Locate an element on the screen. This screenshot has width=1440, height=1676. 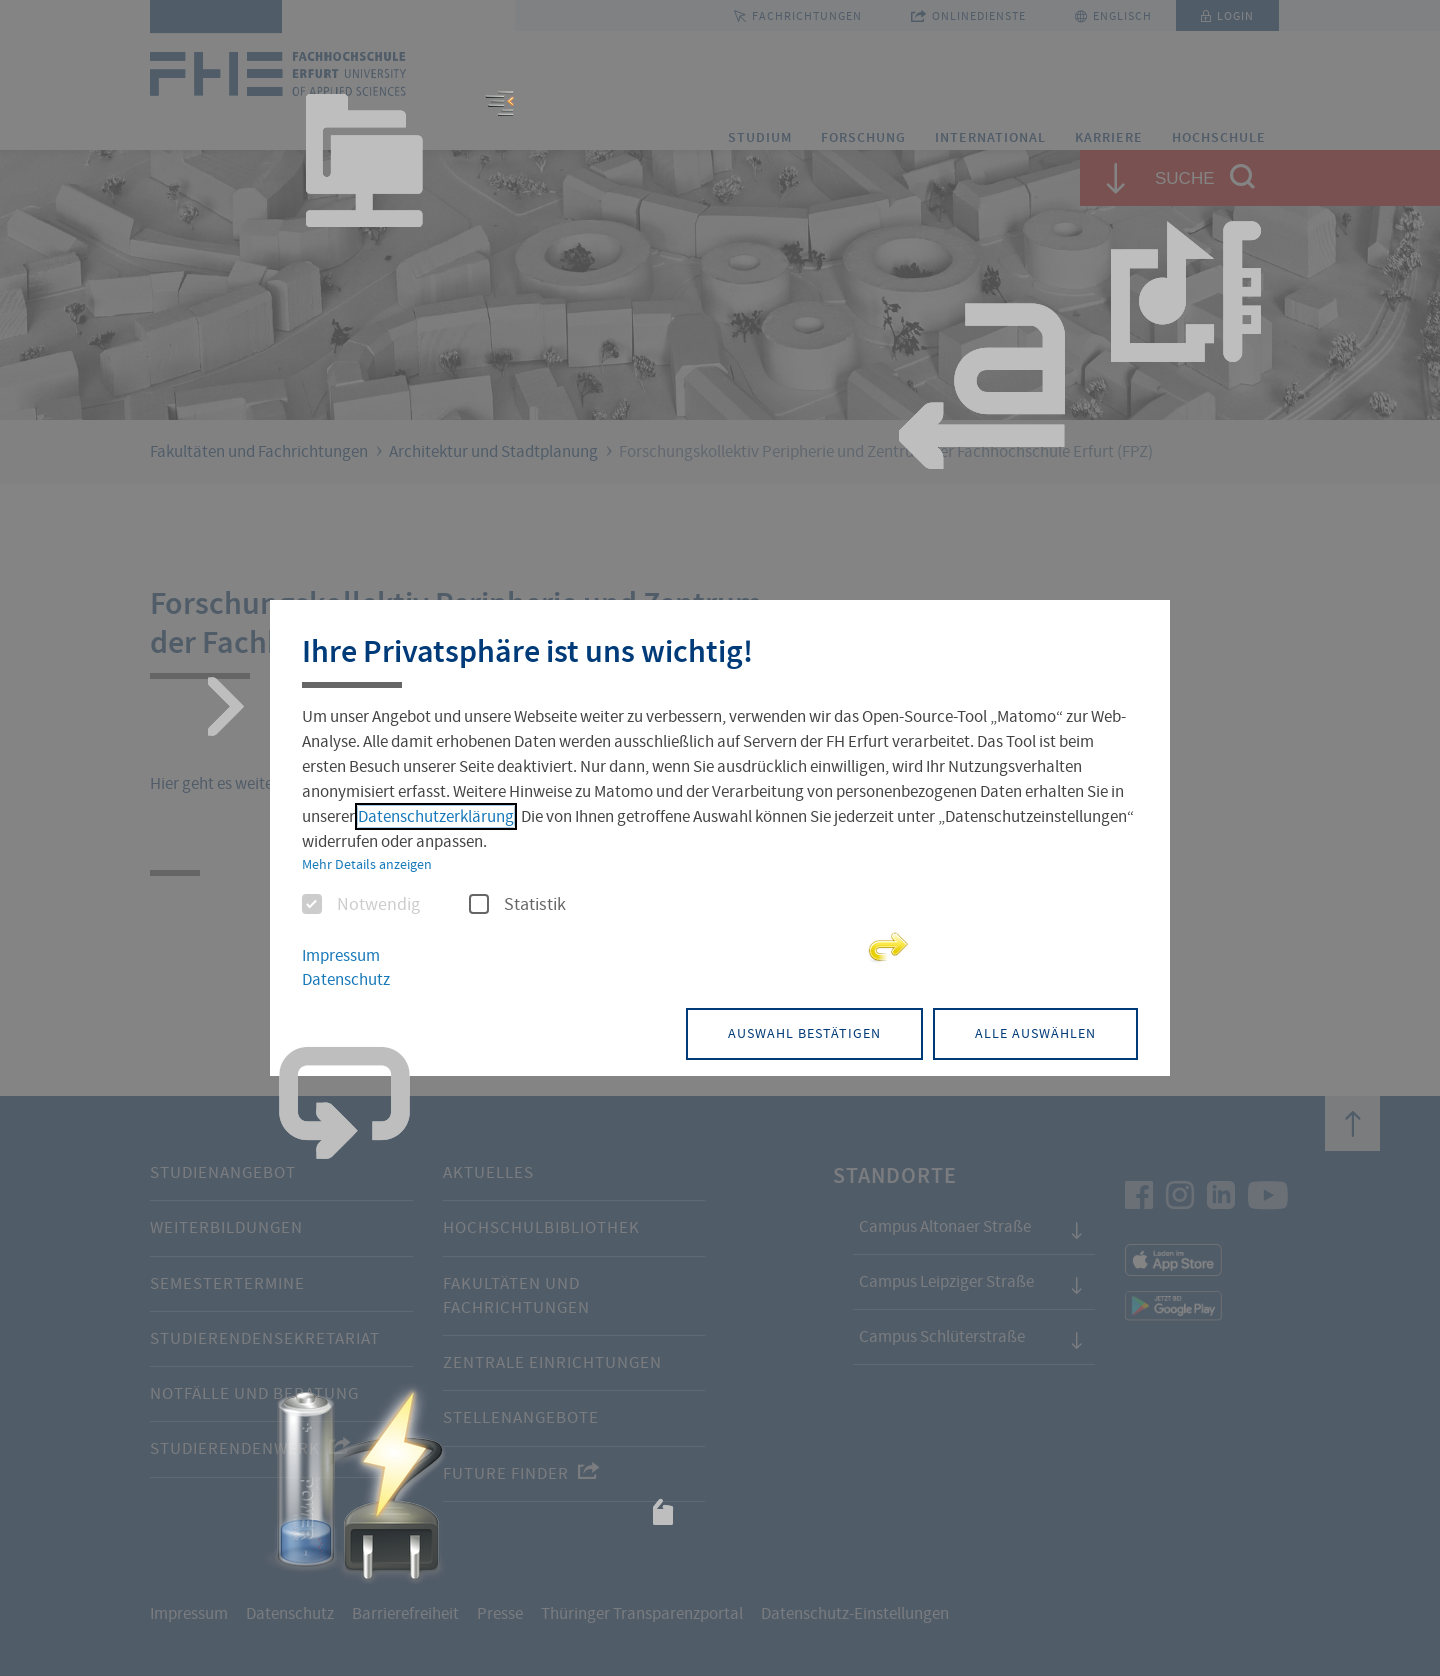
go to next item or page is located at coordinates (227, 706).